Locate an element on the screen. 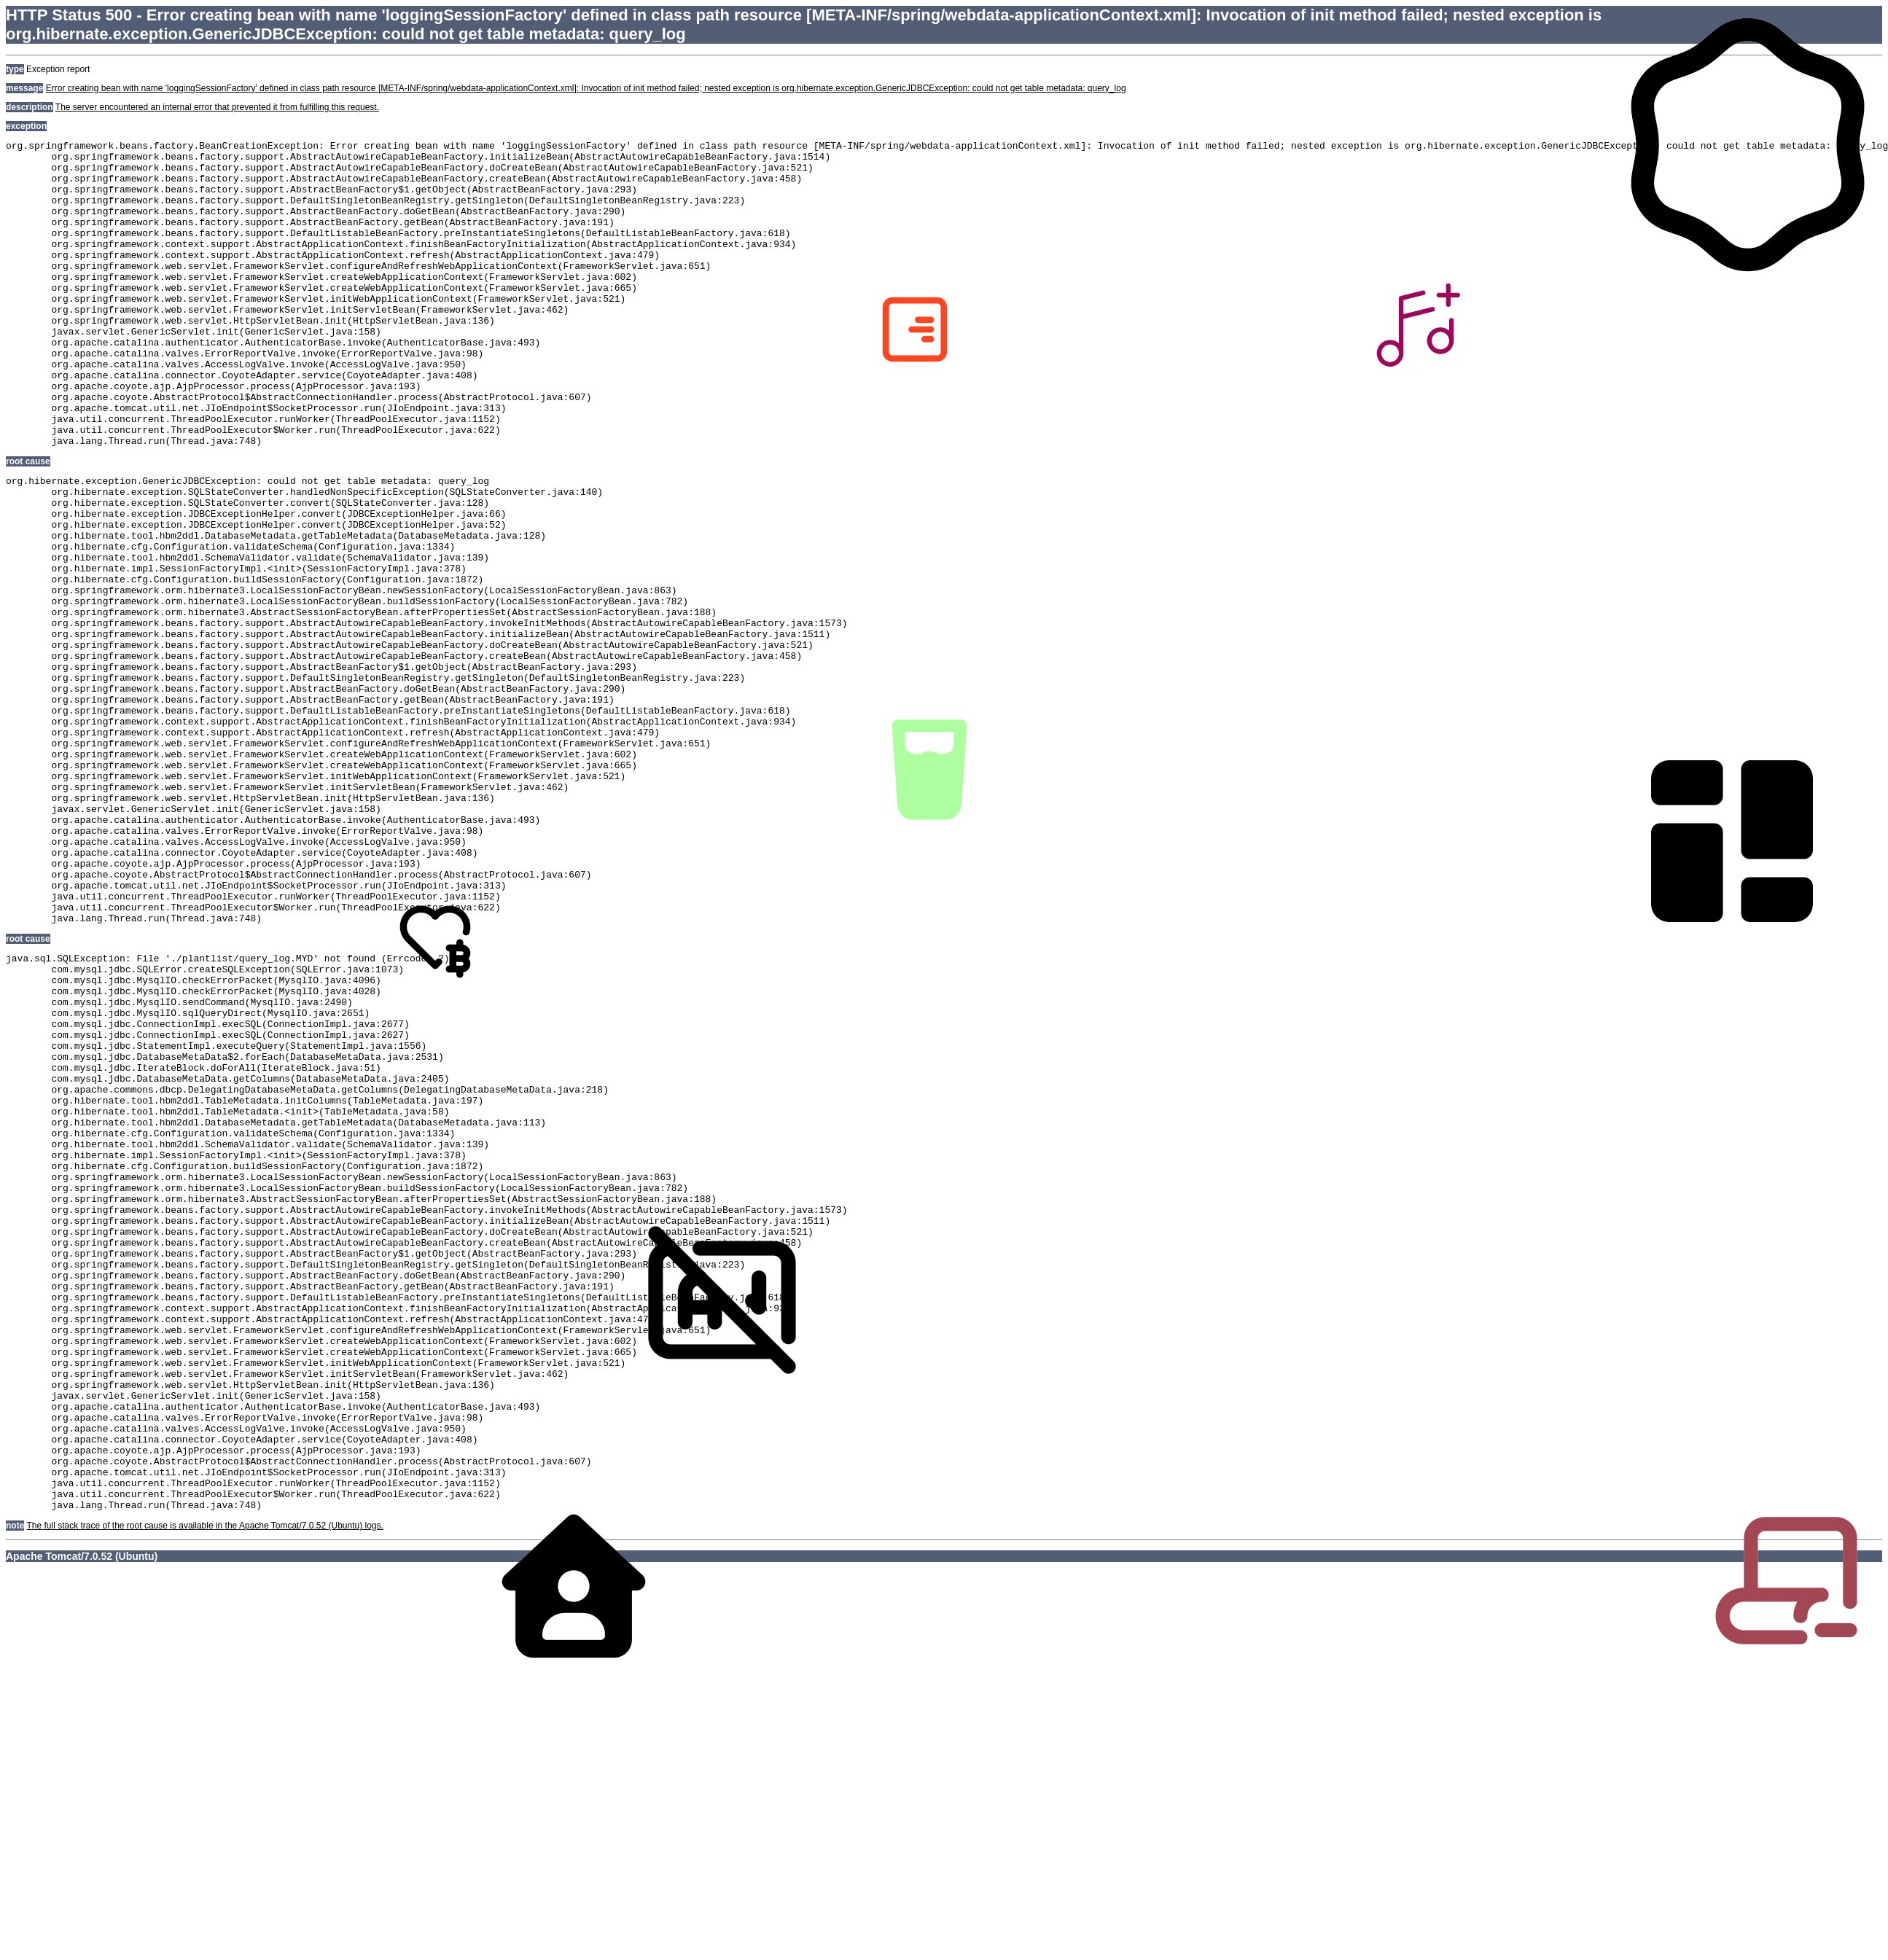 This screenshot has width=1888, height=1960. track your water intake is located at coordinates (929, 770).